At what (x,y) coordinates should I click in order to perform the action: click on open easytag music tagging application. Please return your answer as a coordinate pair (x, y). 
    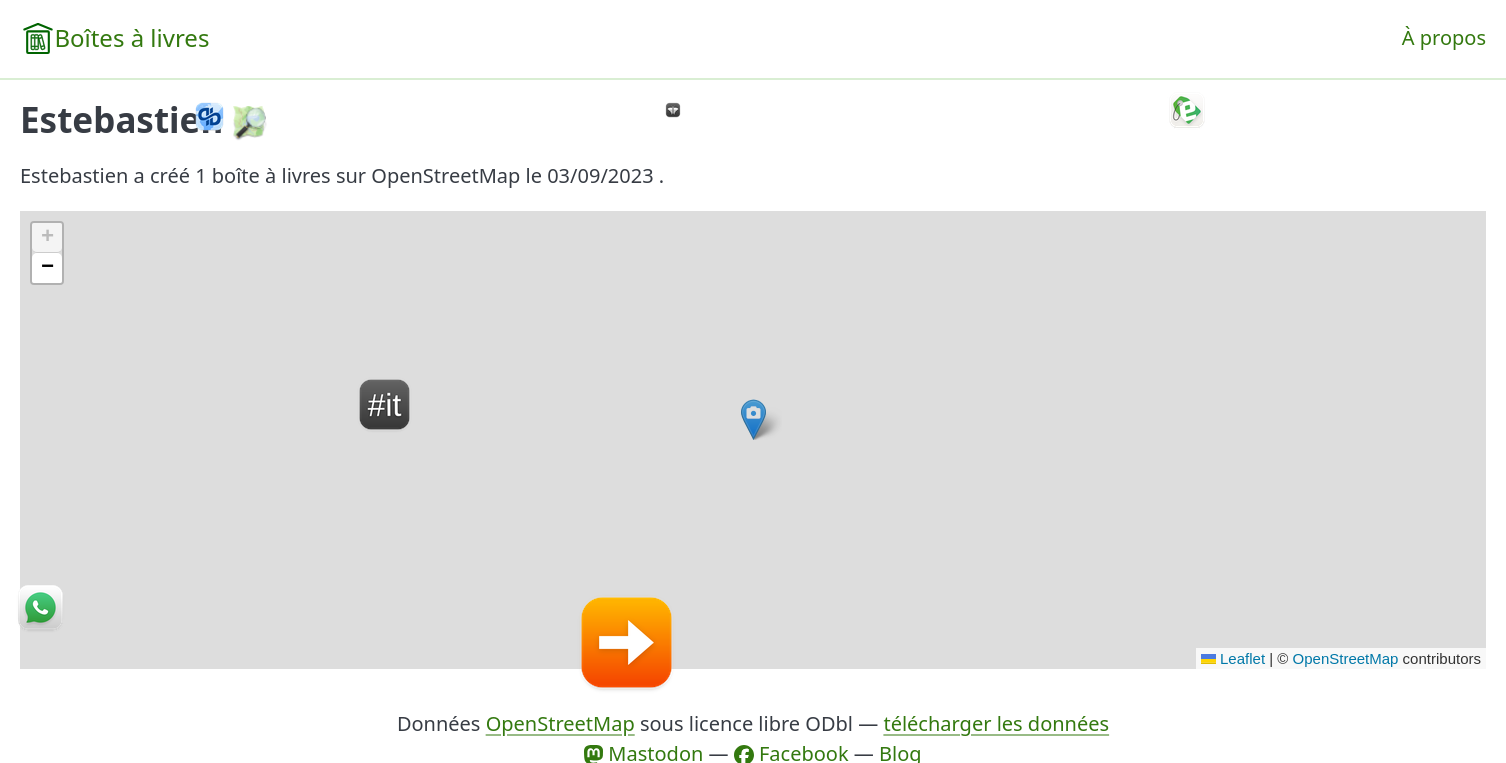
    Looking at the image, I should click on (1187, 110).